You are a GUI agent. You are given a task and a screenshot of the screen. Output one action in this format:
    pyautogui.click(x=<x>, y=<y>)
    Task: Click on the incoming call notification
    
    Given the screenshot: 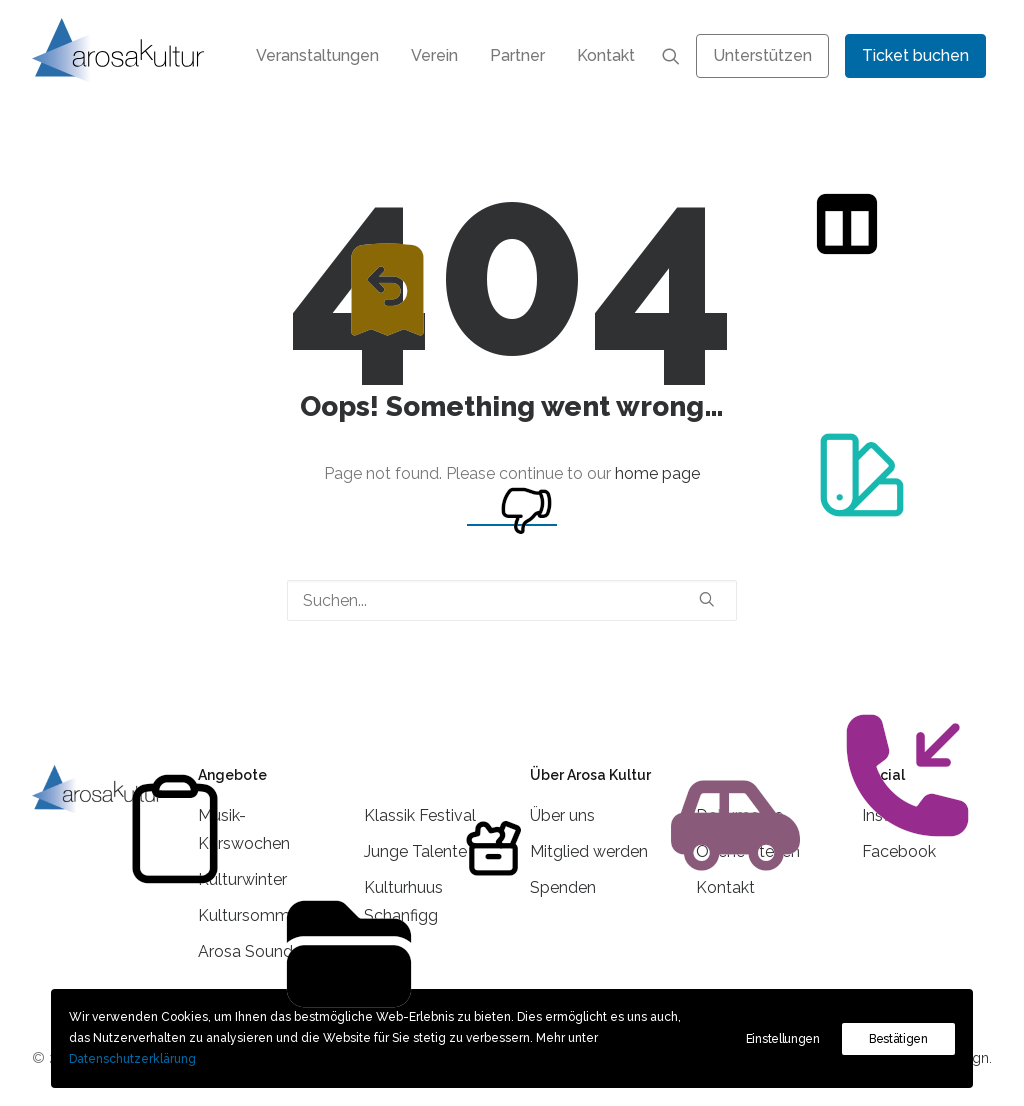 What is the action you would take?
    pyautogui.click(x=907, y=775)
    